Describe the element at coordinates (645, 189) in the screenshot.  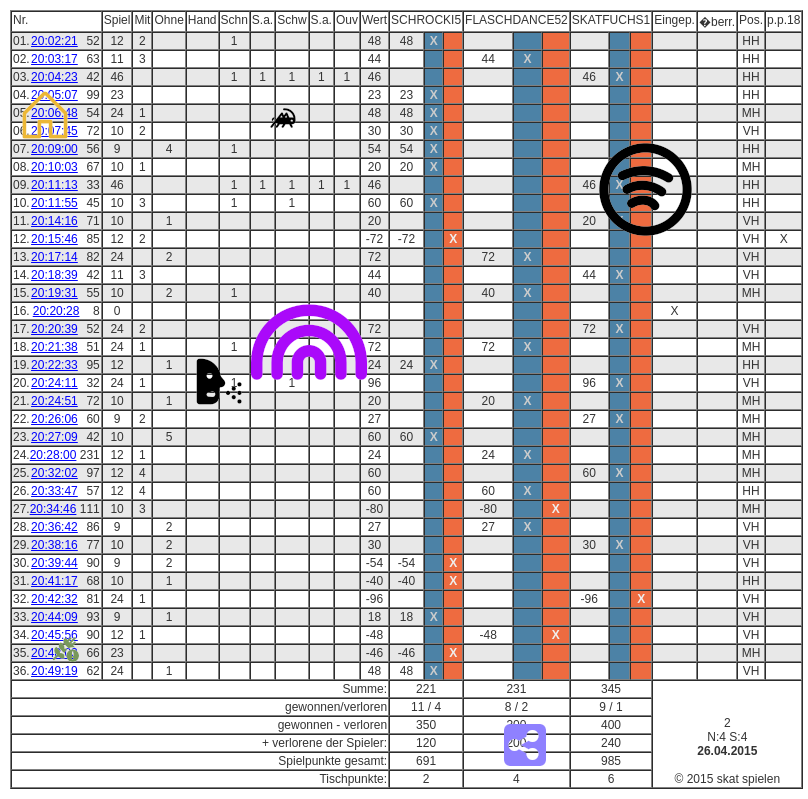
I see `open Spotify` at that location.